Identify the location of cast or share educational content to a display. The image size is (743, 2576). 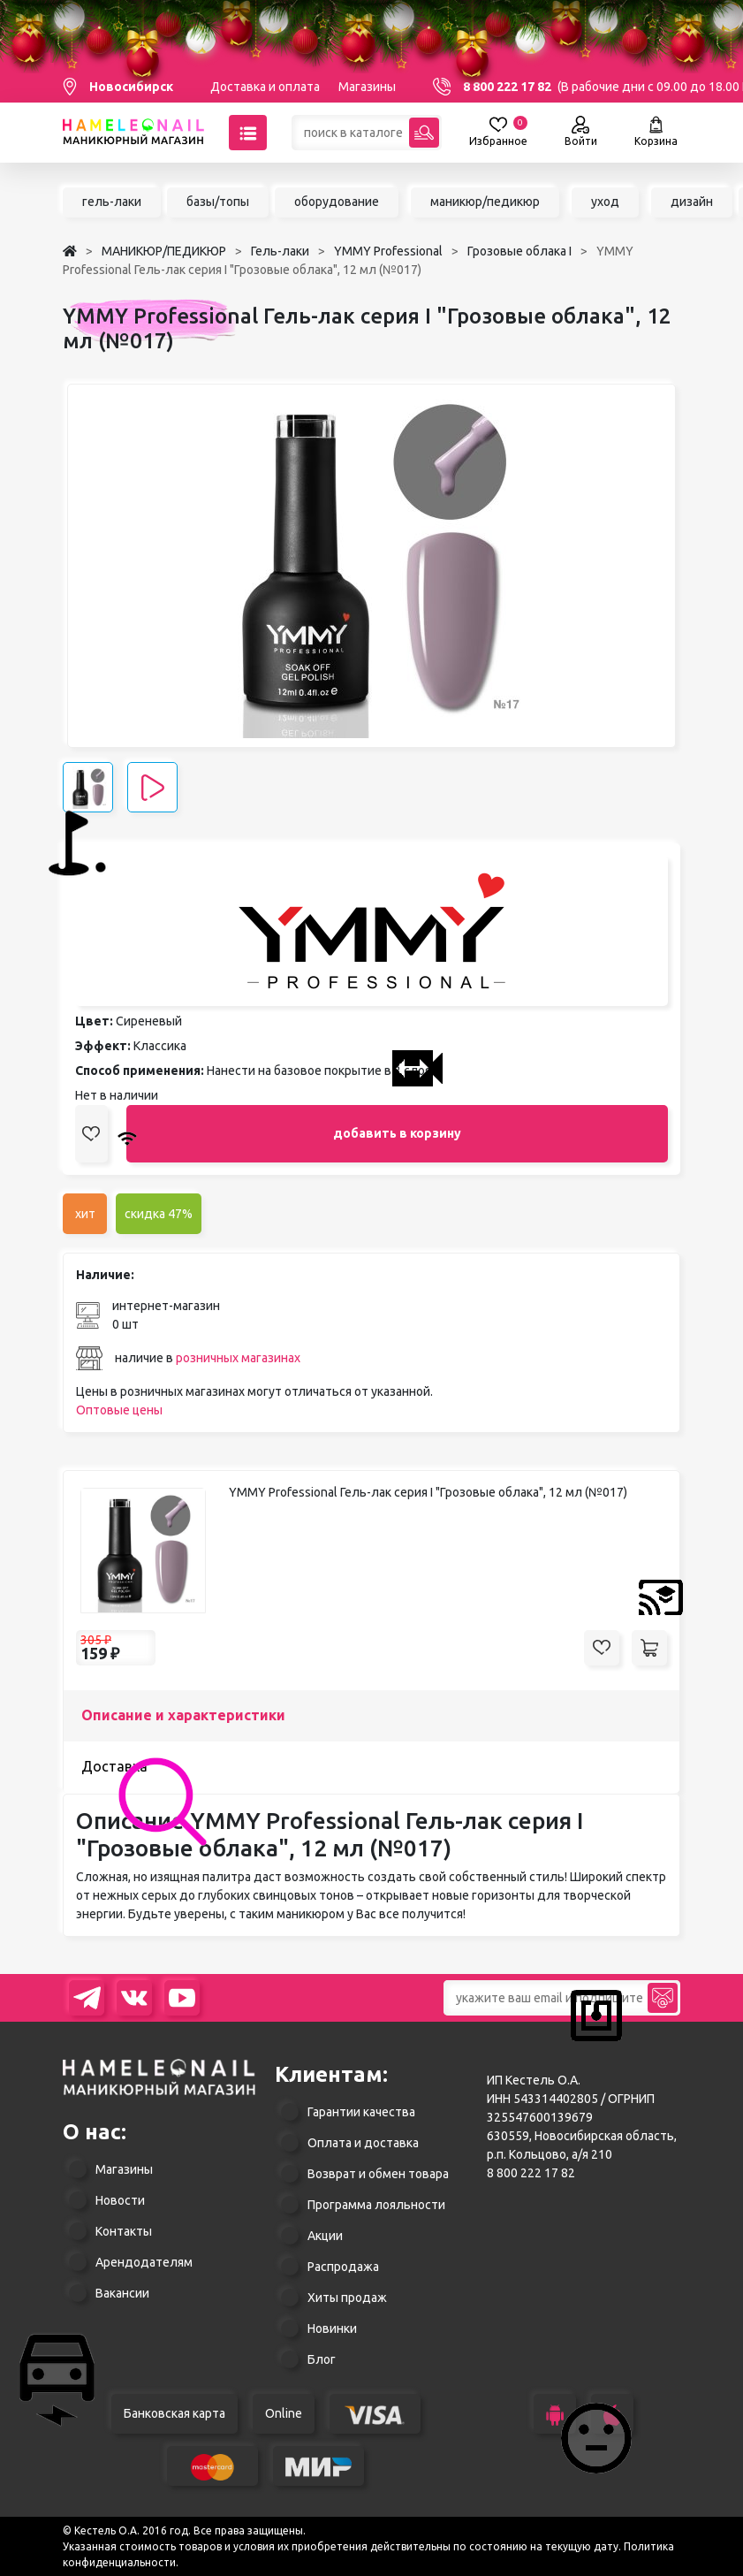
(661, 1597).